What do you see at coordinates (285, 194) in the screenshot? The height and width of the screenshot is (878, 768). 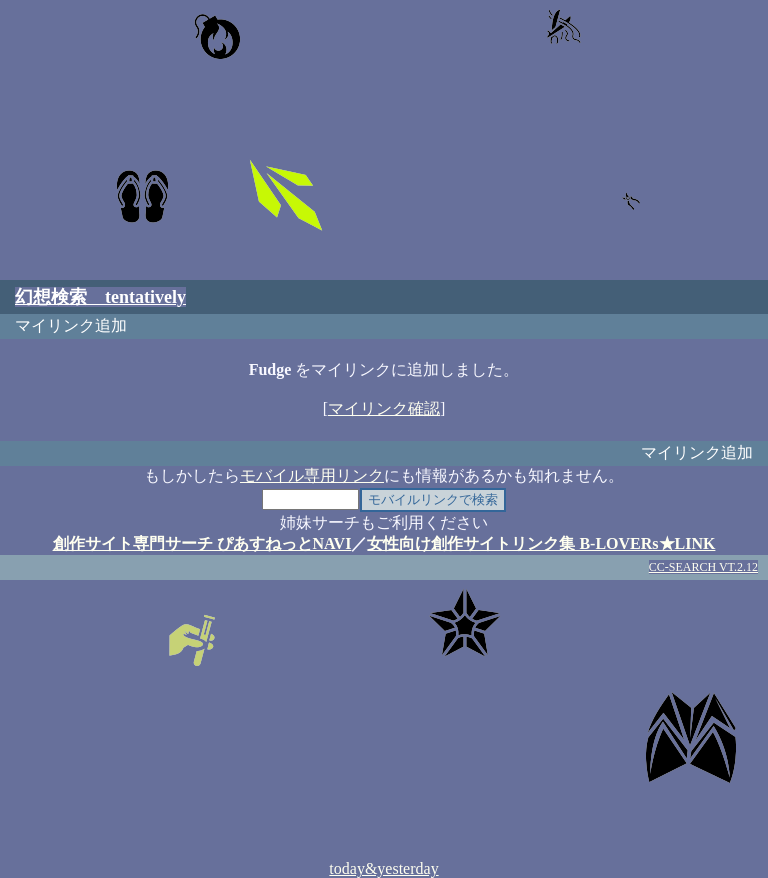 I see `collect or earn gems in a game` at bounding box center [285, 194].